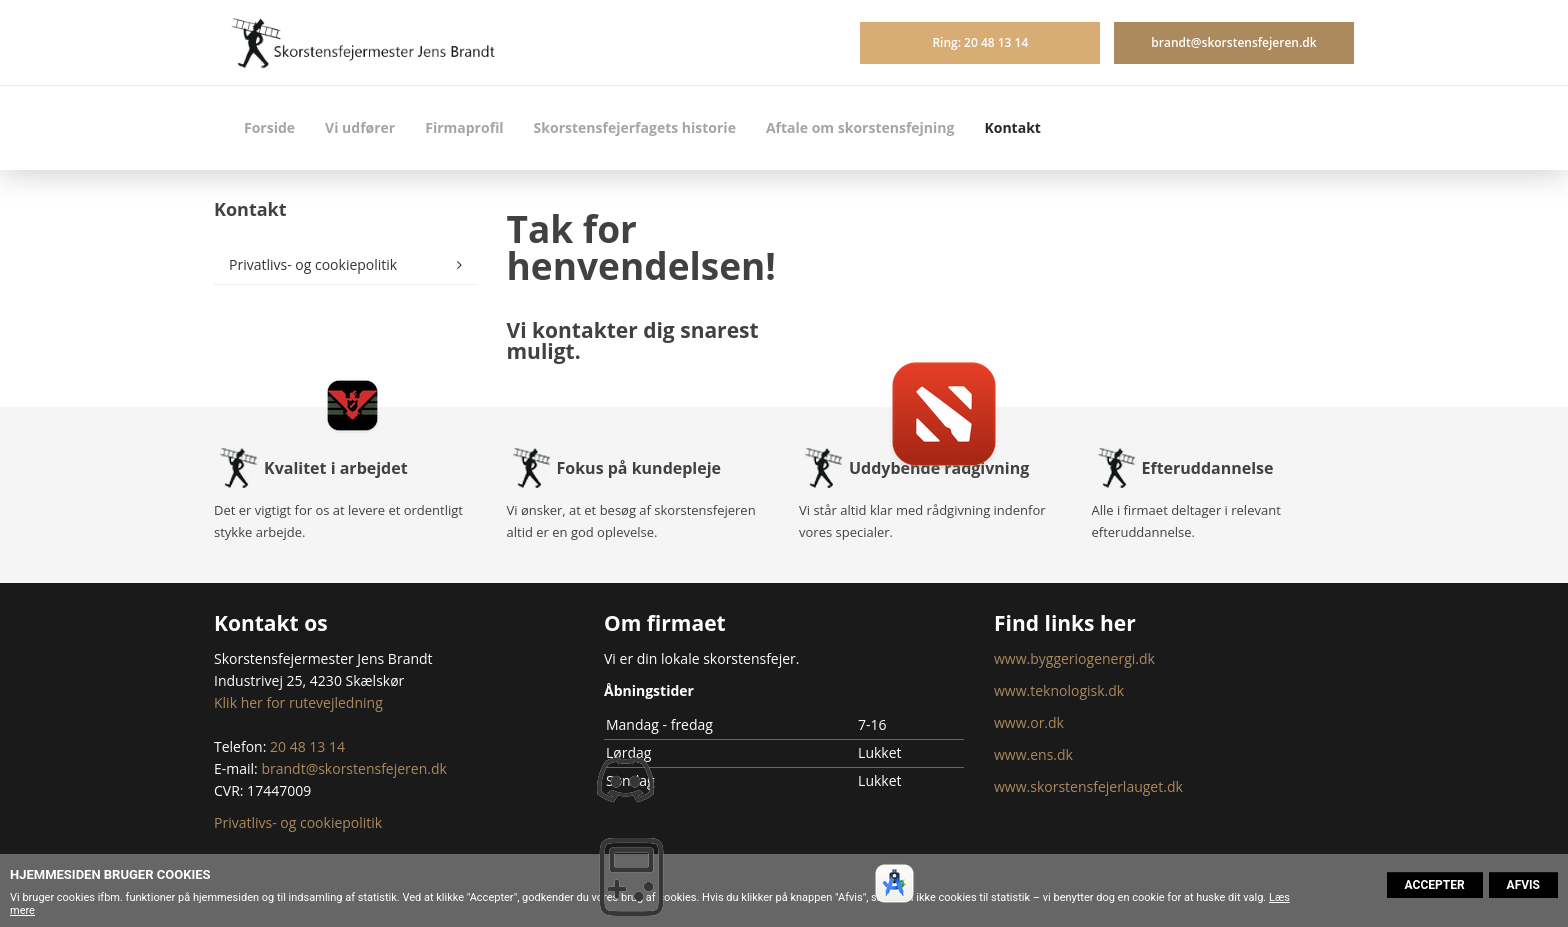  What do you see at coordinates (625, 779) in the screenshot?
I see `open Discord app` at bounding box center [625, 779].